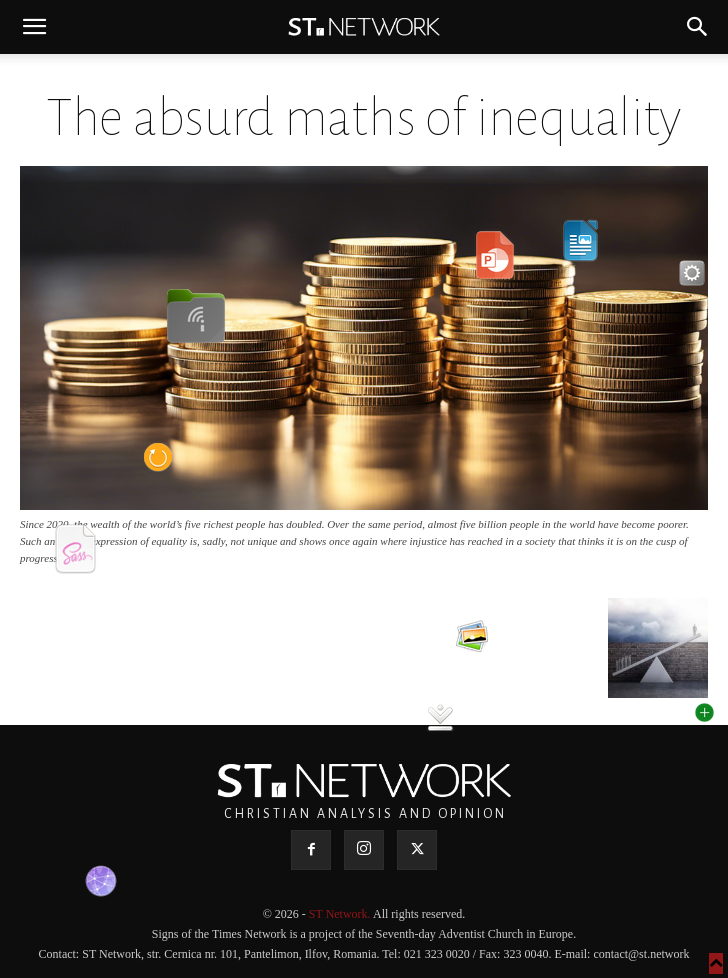 The width and height of the screenshot is (728, 978). What do you see at coordinates (440, 718) in the screenshot?
I see `scroll to bottom of page or list` at bounding box center [440, 718].